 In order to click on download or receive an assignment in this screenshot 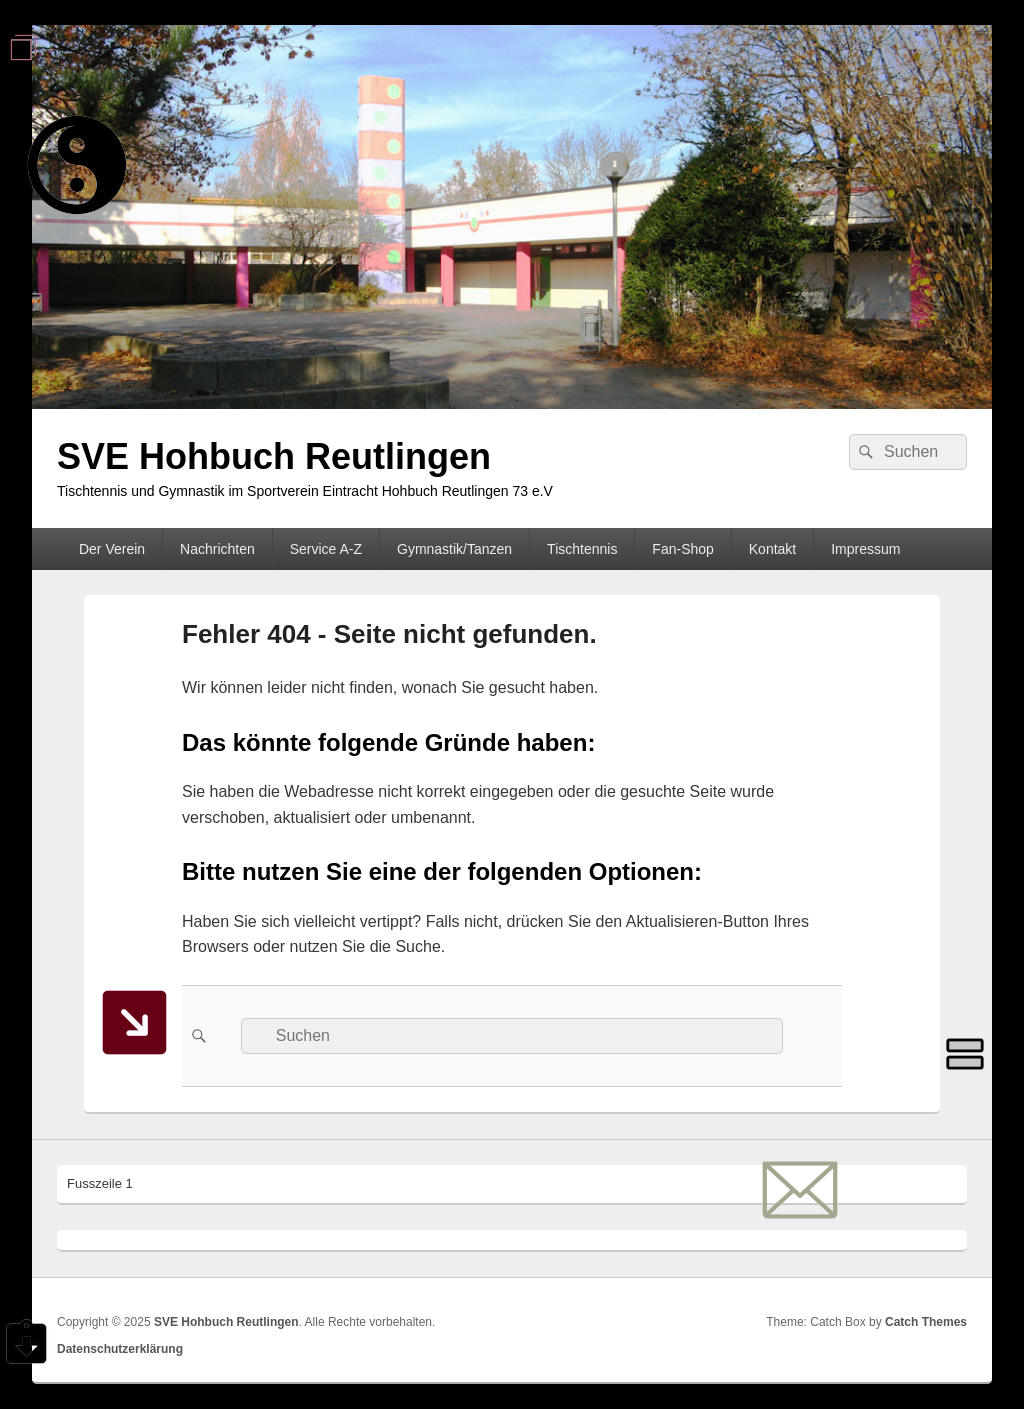, I will do `click(26, 1343)`.